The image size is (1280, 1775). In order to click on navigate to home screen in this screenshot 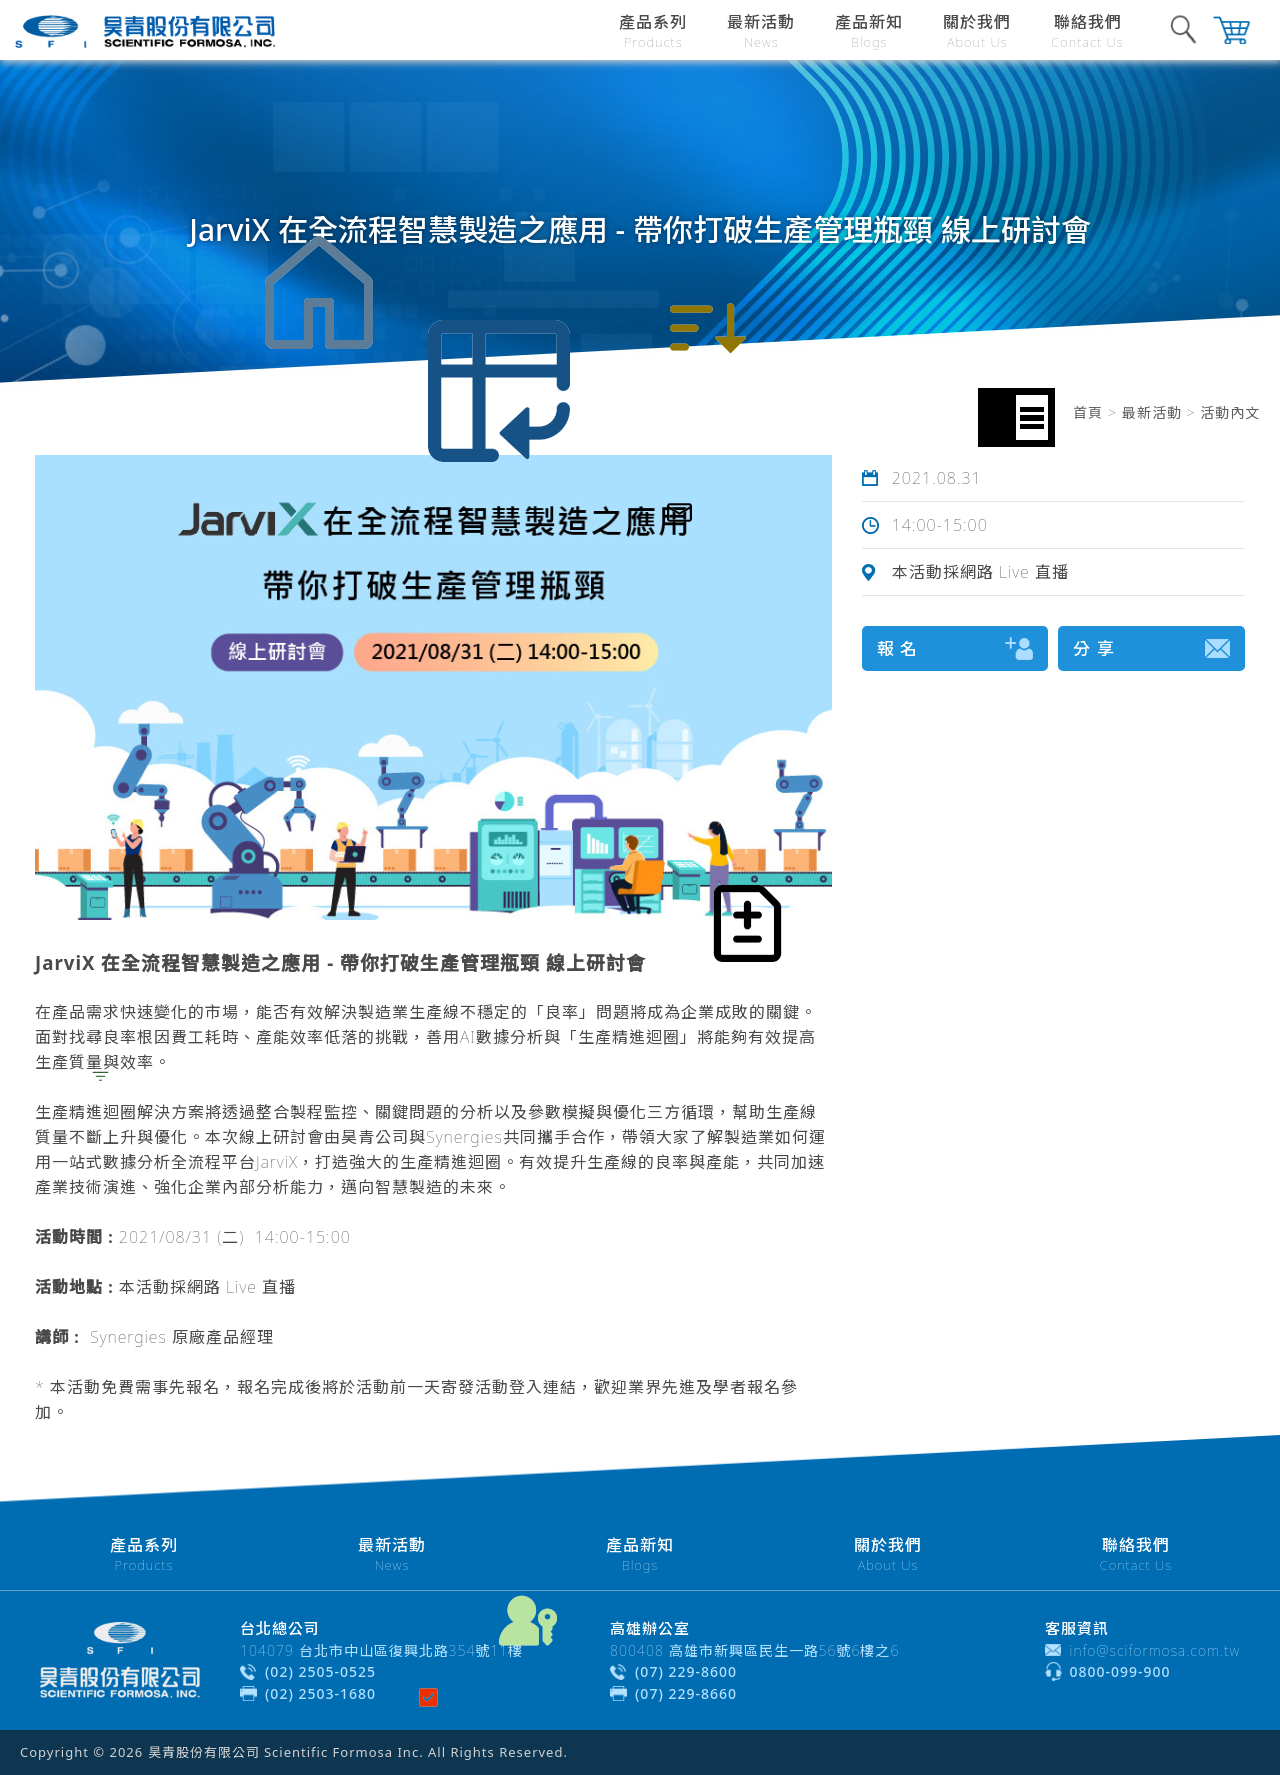, I will do `click(319, 295)`.